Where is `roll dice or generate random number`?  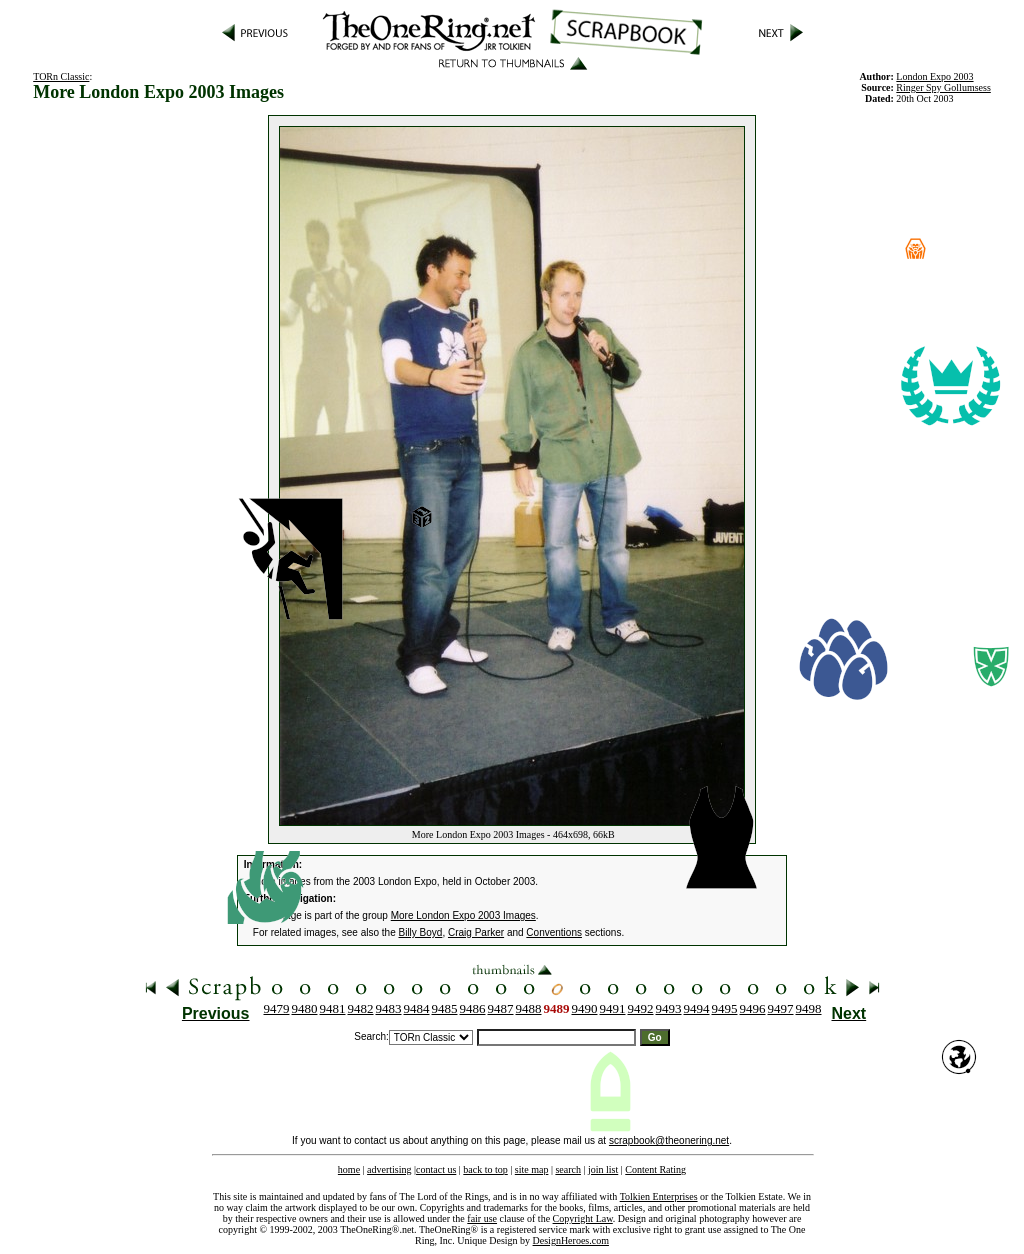
roll dice or generate random number is located at coordinates (422, 517).